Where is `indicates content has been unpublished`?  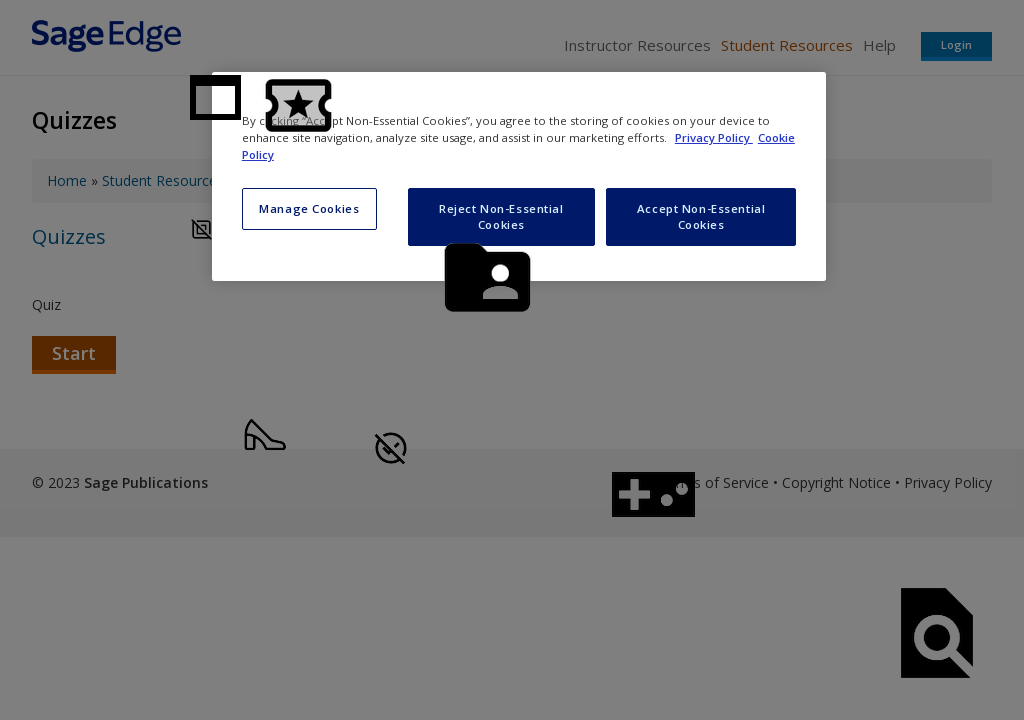
indicates content has been unpublished is located at coordinates (391, 448).